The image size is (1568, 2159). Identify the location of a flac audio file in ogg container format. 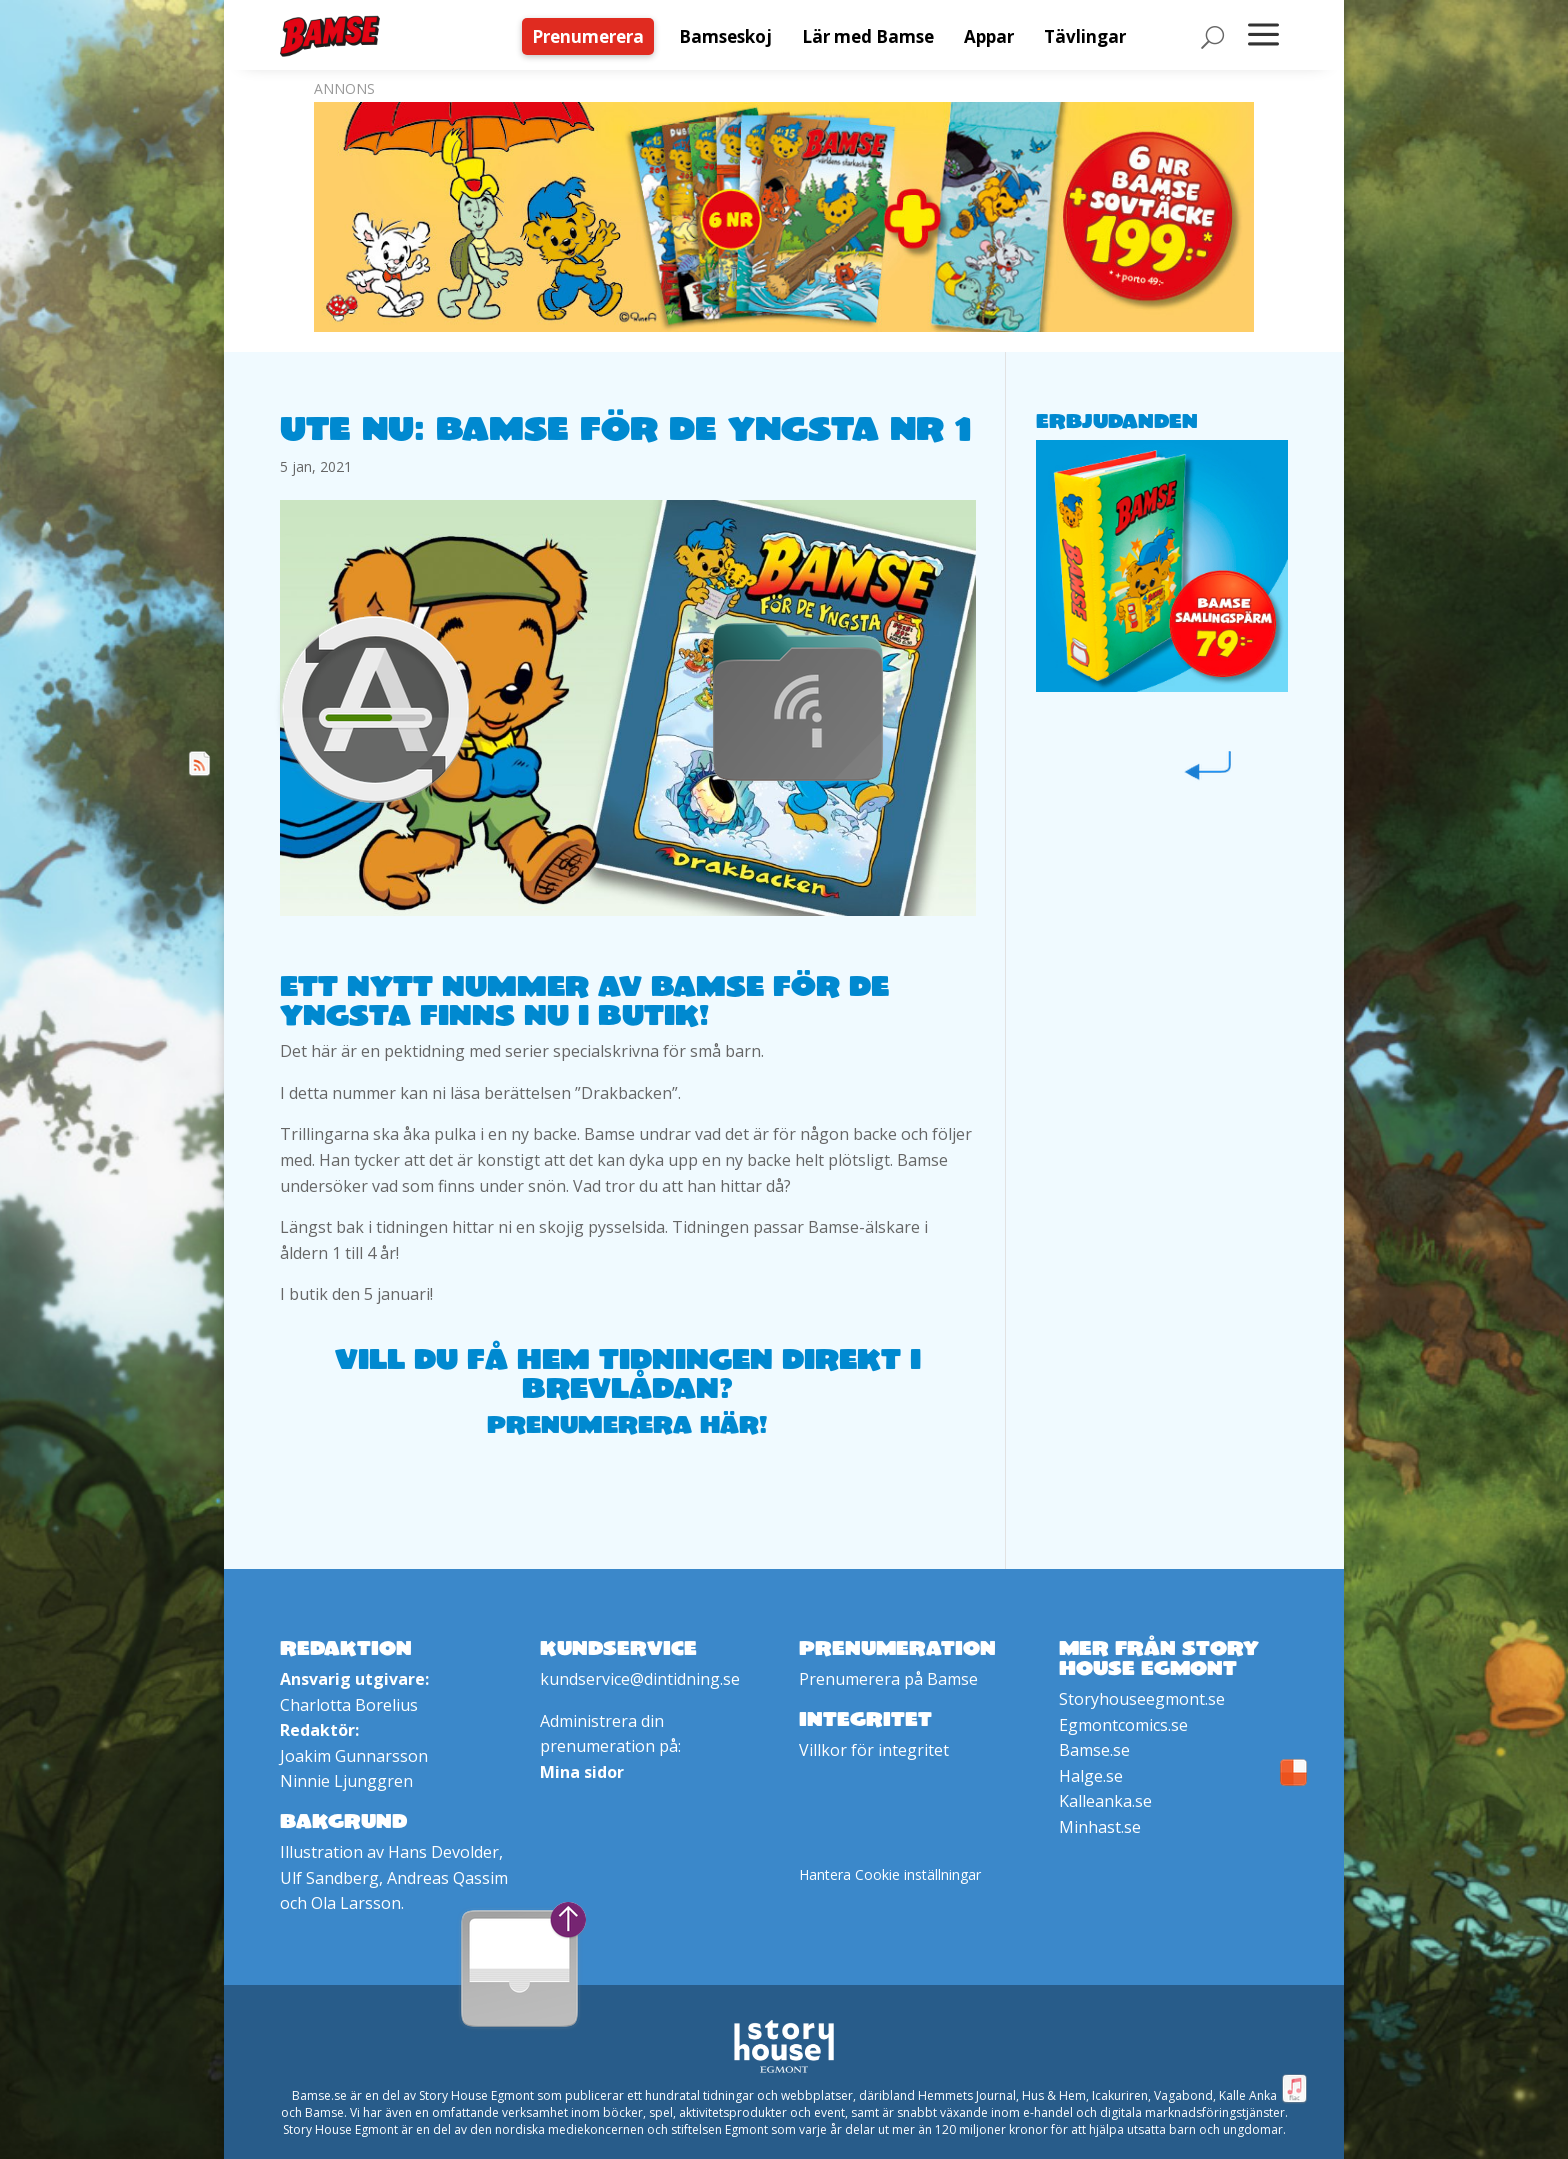
(1294, 2088).